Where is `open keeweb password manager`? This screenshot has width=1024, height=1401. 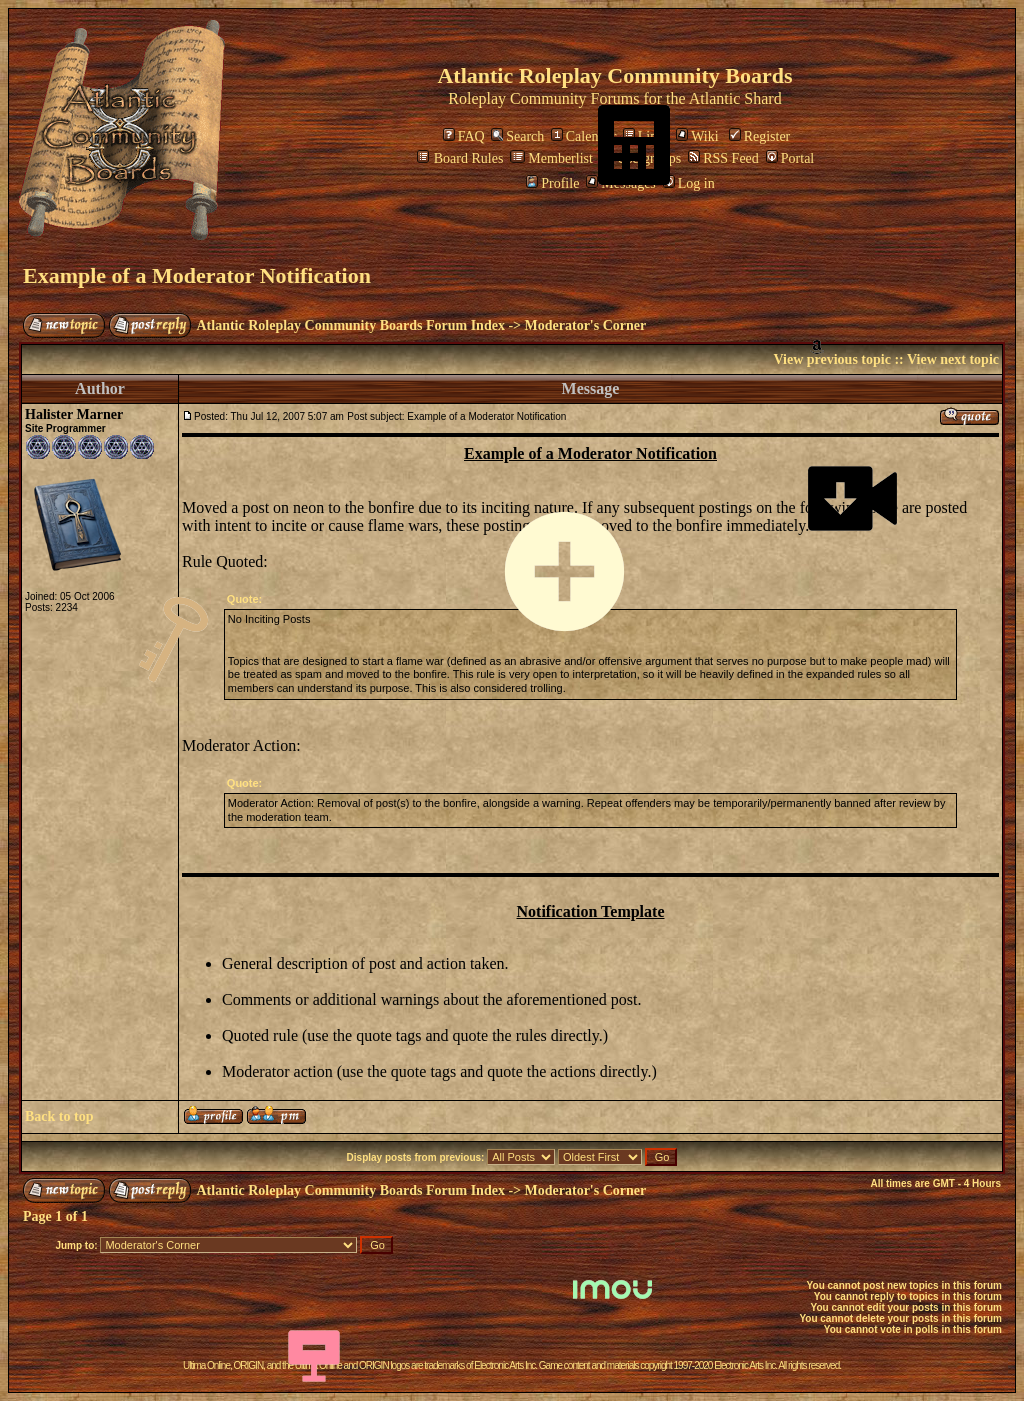 open keeweb password manager is located at coordinates (173, 639).